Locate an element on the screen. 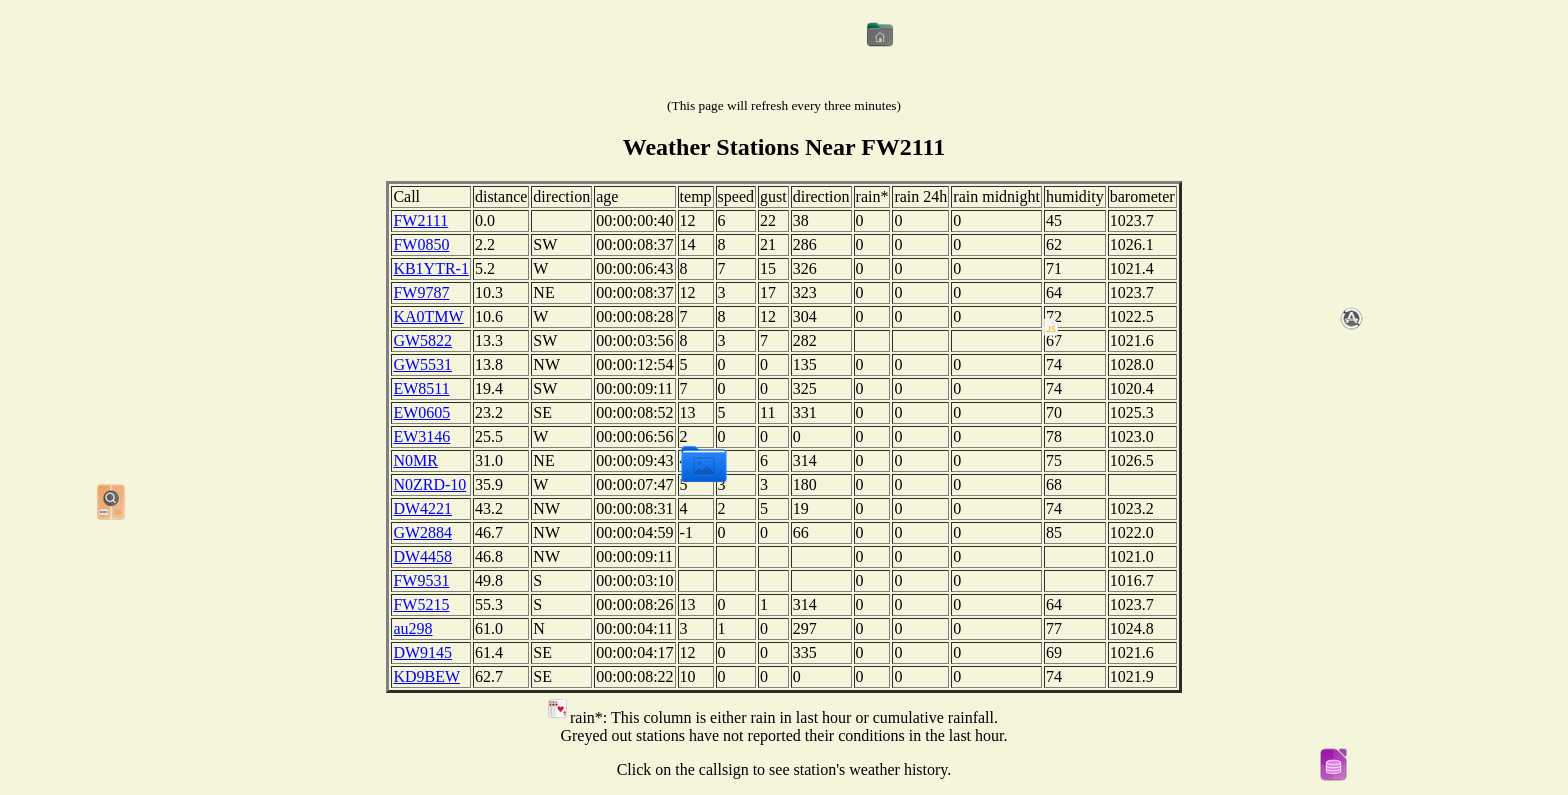  access your home folder is located at coordinates (880, 34).